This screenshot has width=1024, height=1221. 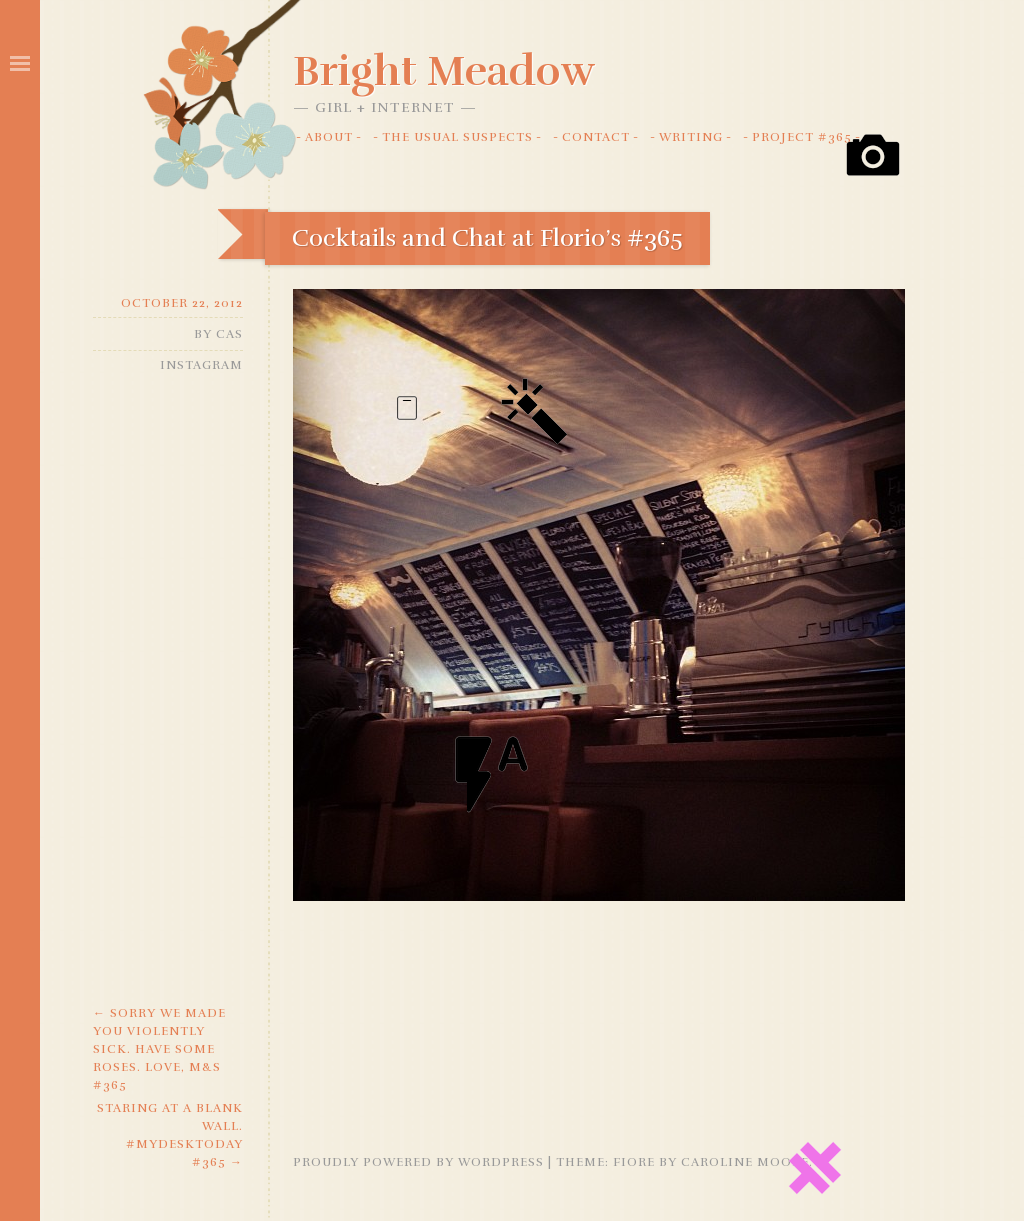 I want to click on tablet device with speaker, so click(x=407, y=408).